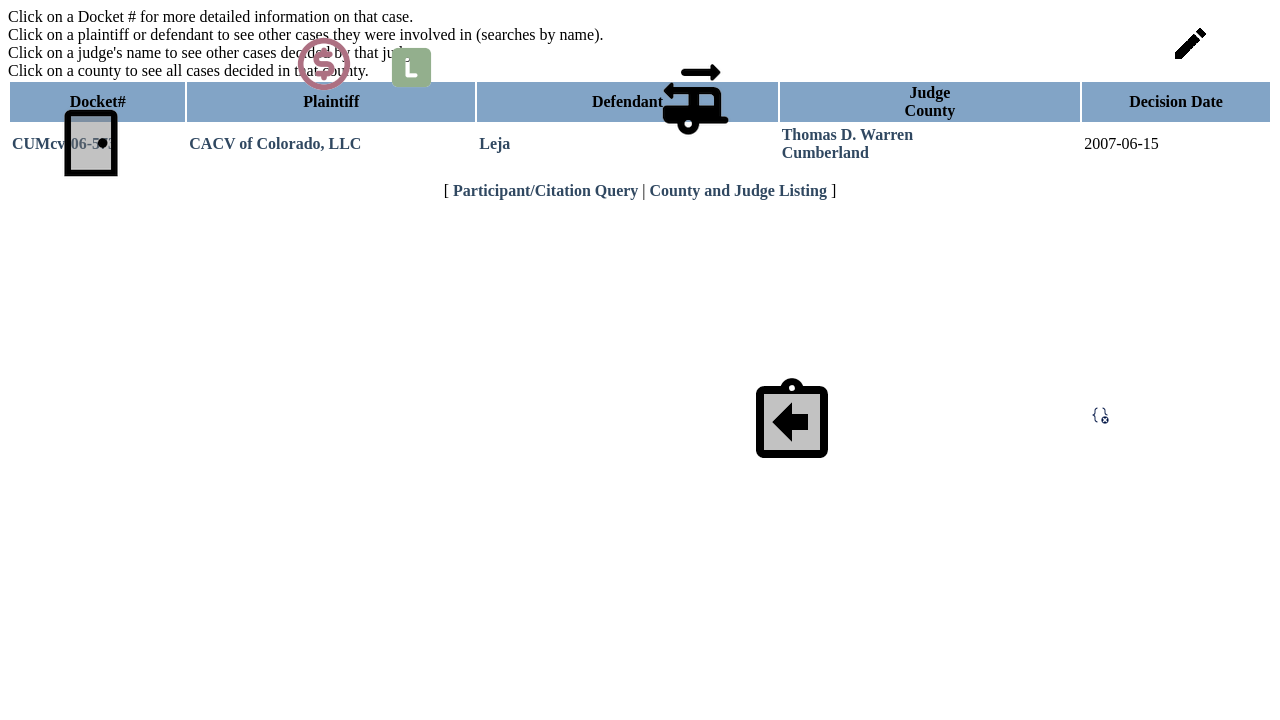  I want to click on indicates a syntax error with mismatched brackets, so click(1100, 415).